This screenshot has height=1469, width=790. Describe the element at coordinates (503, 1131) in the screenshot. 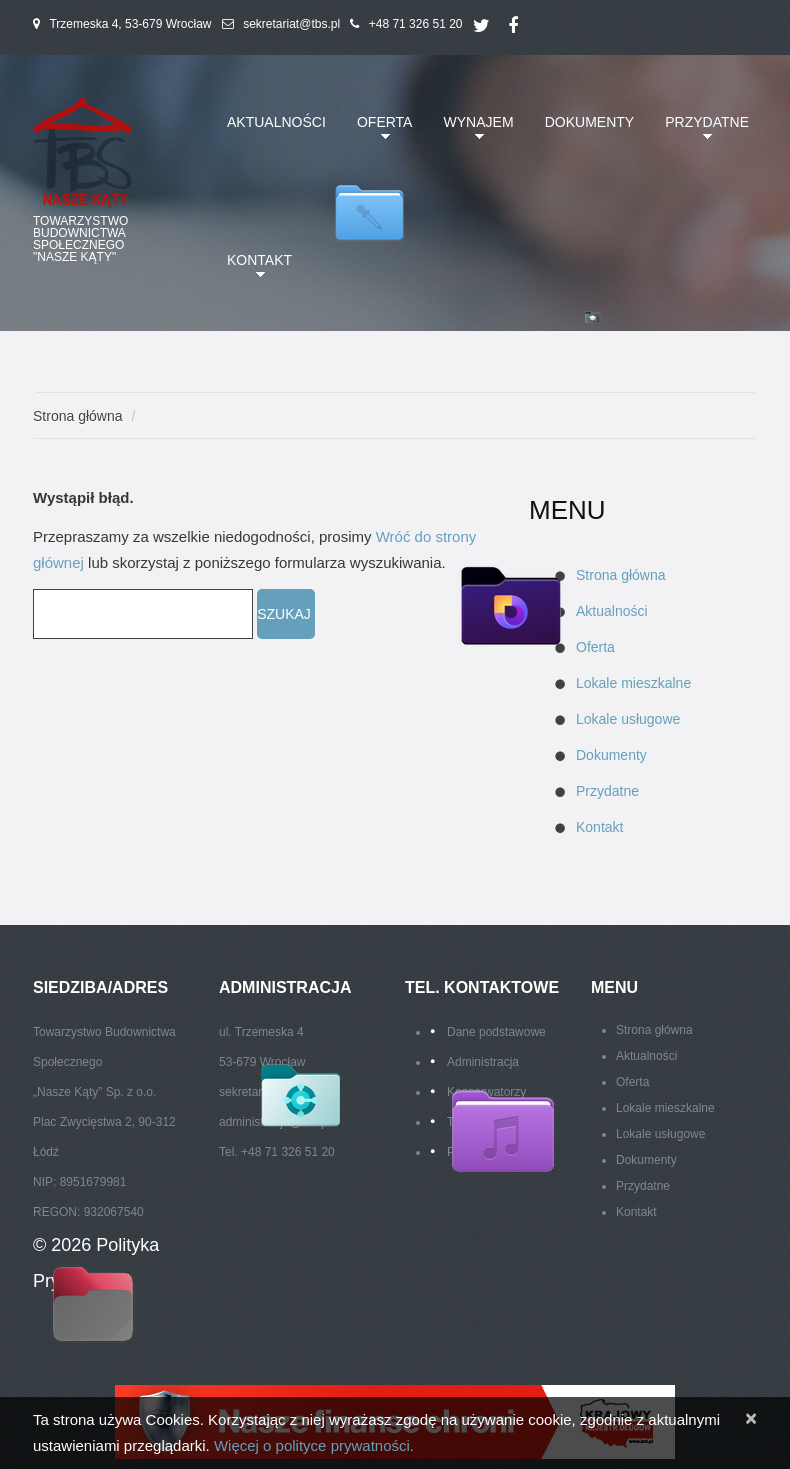

I see `open your music folder` at that location.